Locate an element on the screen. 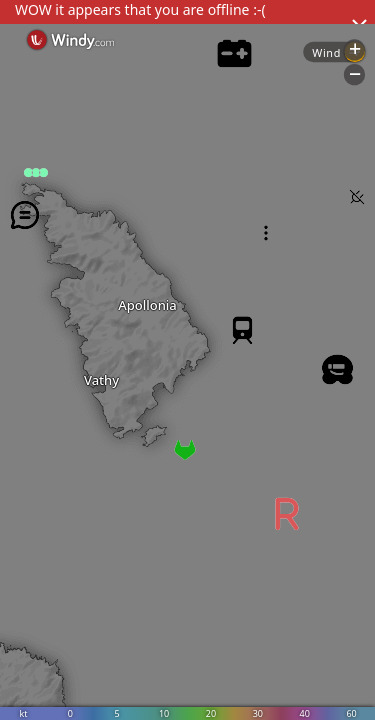 The image size is (375, 720). open GitLab is located at coordinates (185, 450).